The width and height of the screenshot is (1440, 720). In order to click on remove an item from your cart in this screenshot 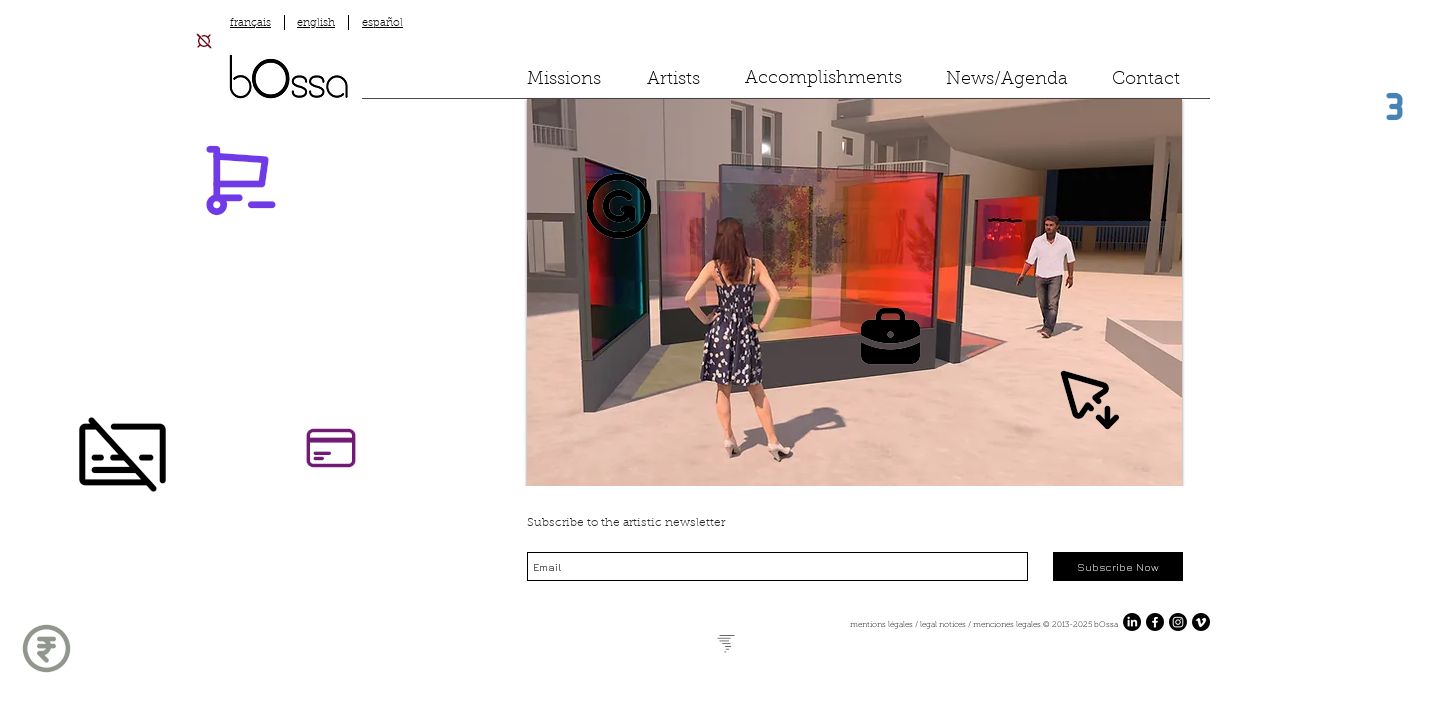, I will do `click(237, 180)`.